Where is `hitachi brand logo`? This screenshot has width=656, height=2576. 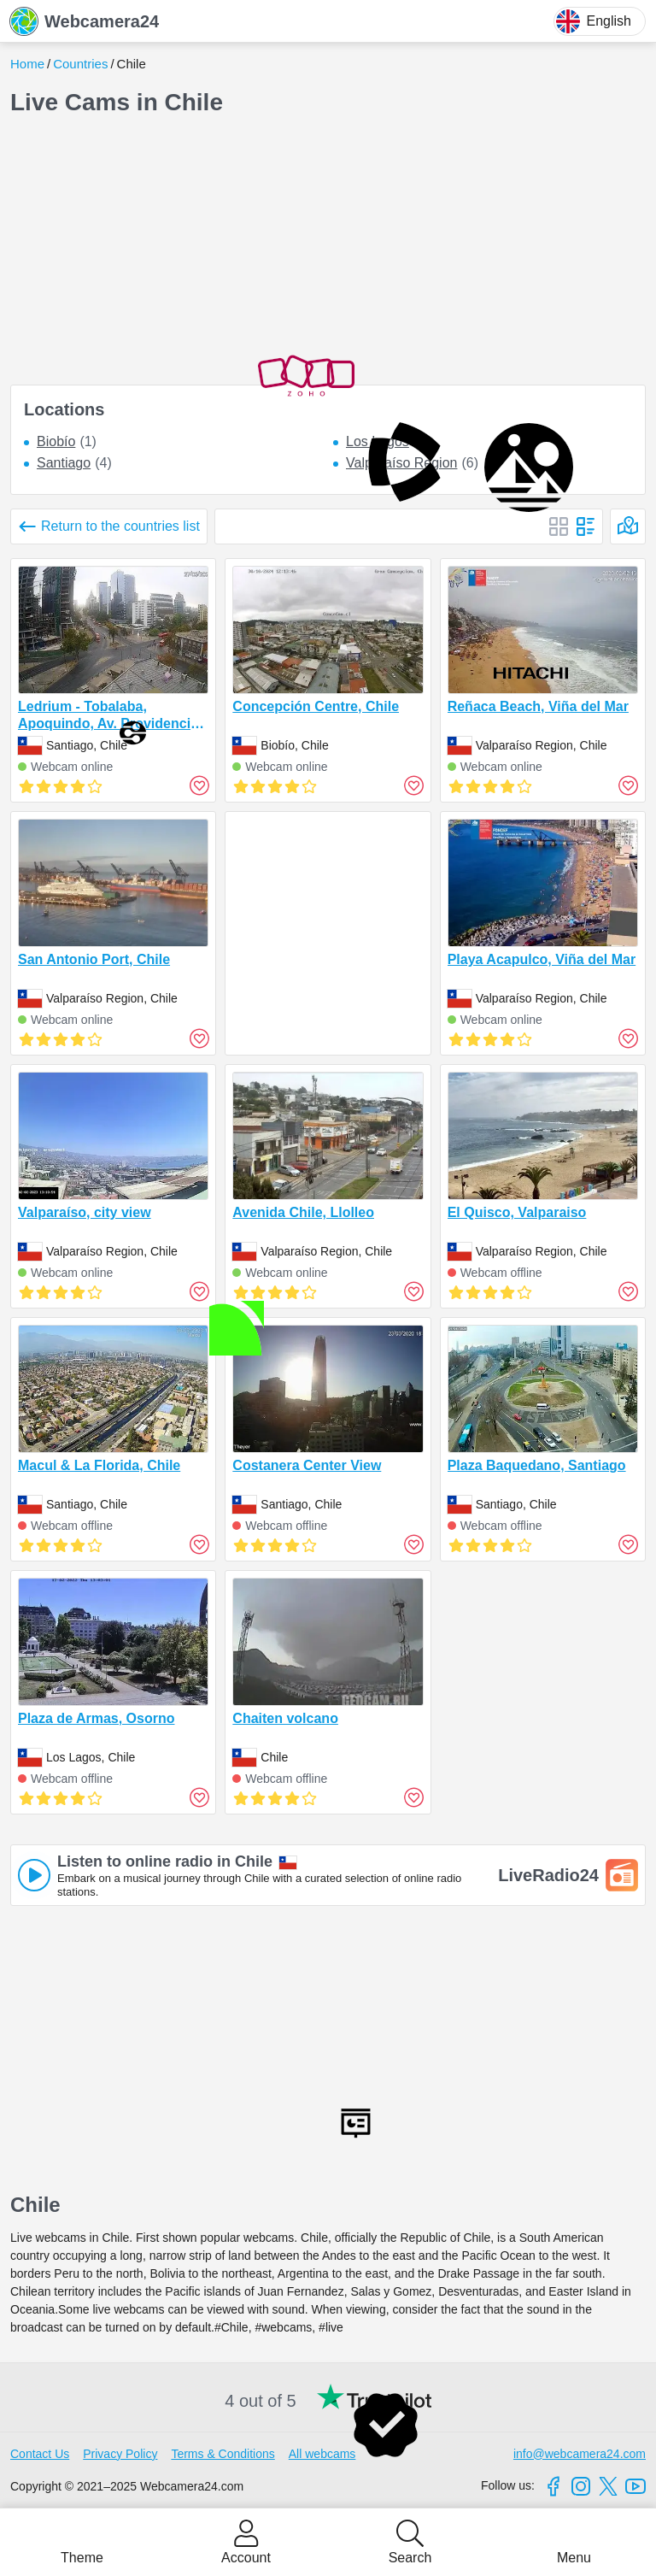
hitachi brand logo is located at coordinates (530, 673).